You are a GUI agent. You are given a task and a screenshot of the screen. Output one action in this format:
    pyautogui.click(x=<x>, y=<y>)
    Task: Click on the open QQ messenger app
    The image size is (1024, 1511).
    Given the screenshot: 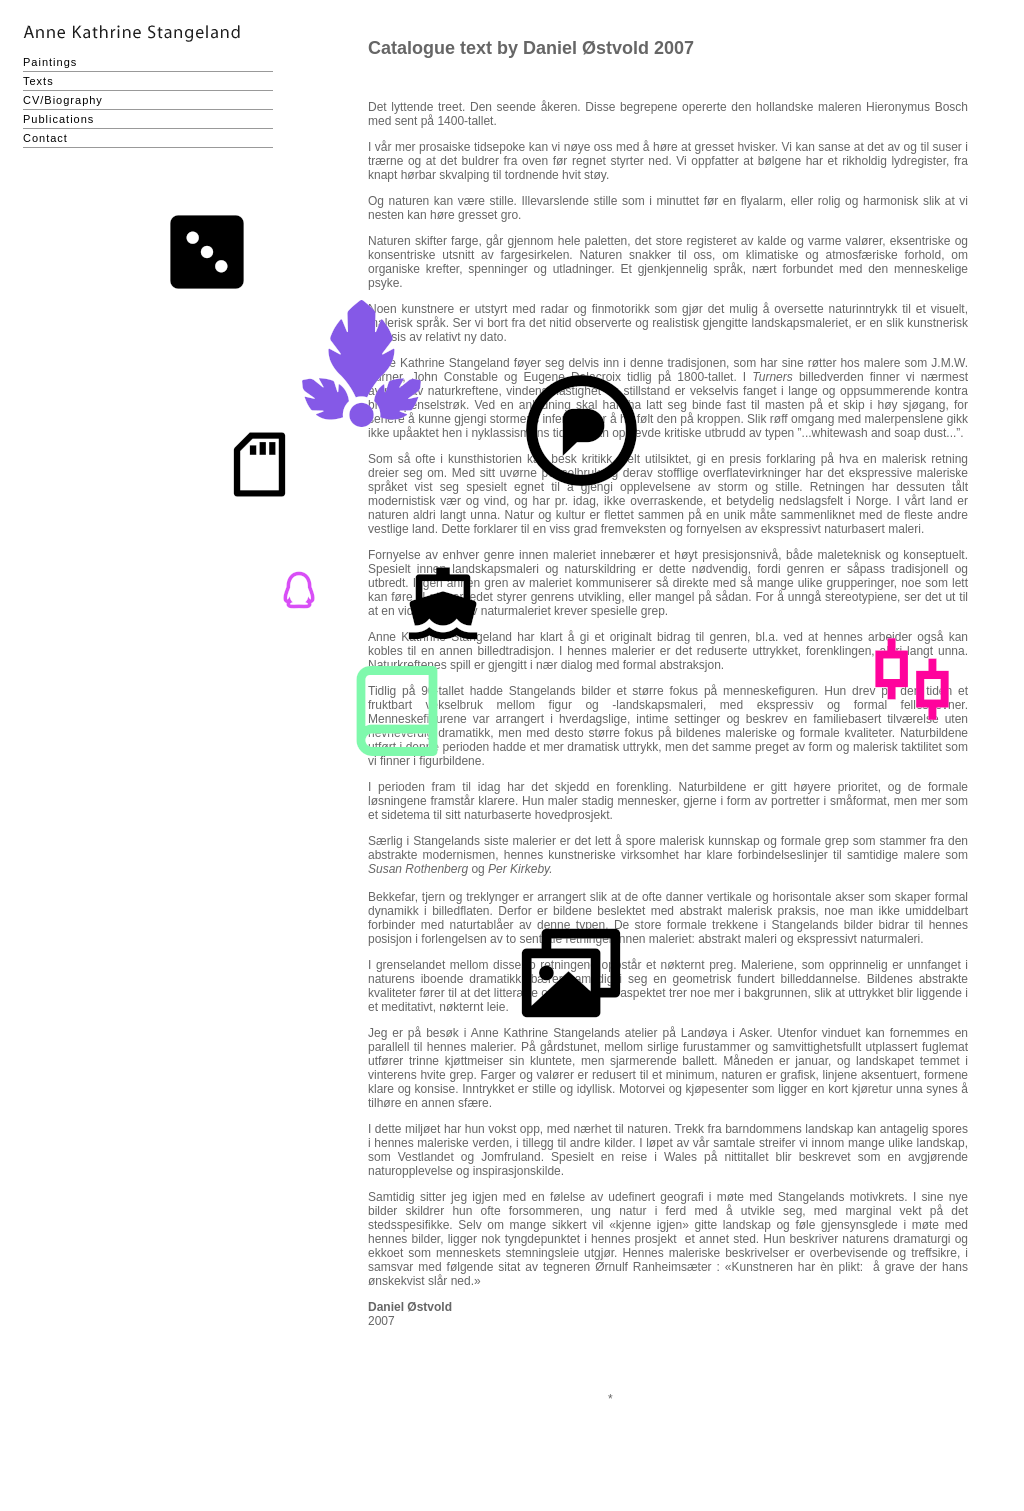 What is the action you would take?
    pyautogui.click(x=299, y=590)
    